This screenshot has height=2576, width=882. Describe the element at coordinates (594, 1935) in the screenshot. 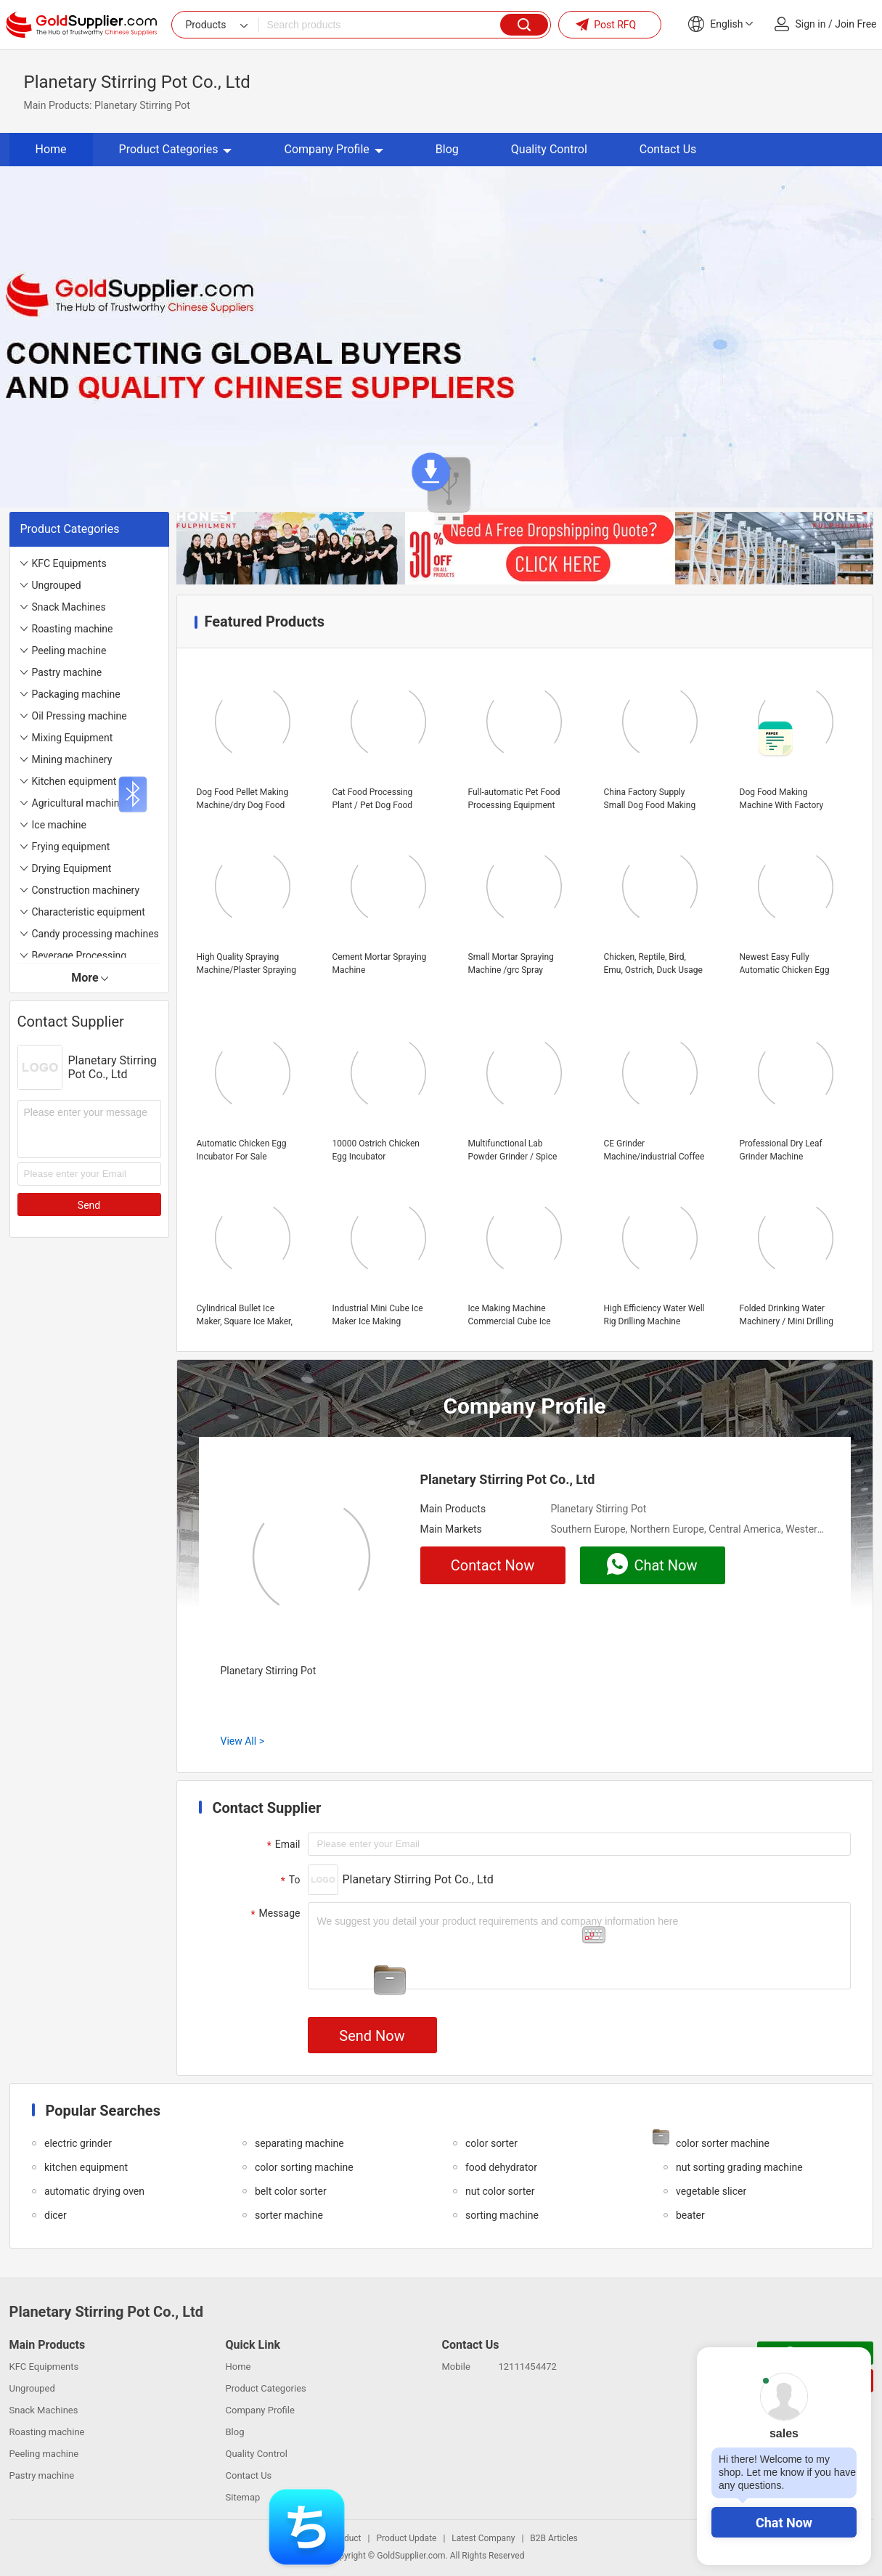

I see `configure keyboard shortcuts` at that location.